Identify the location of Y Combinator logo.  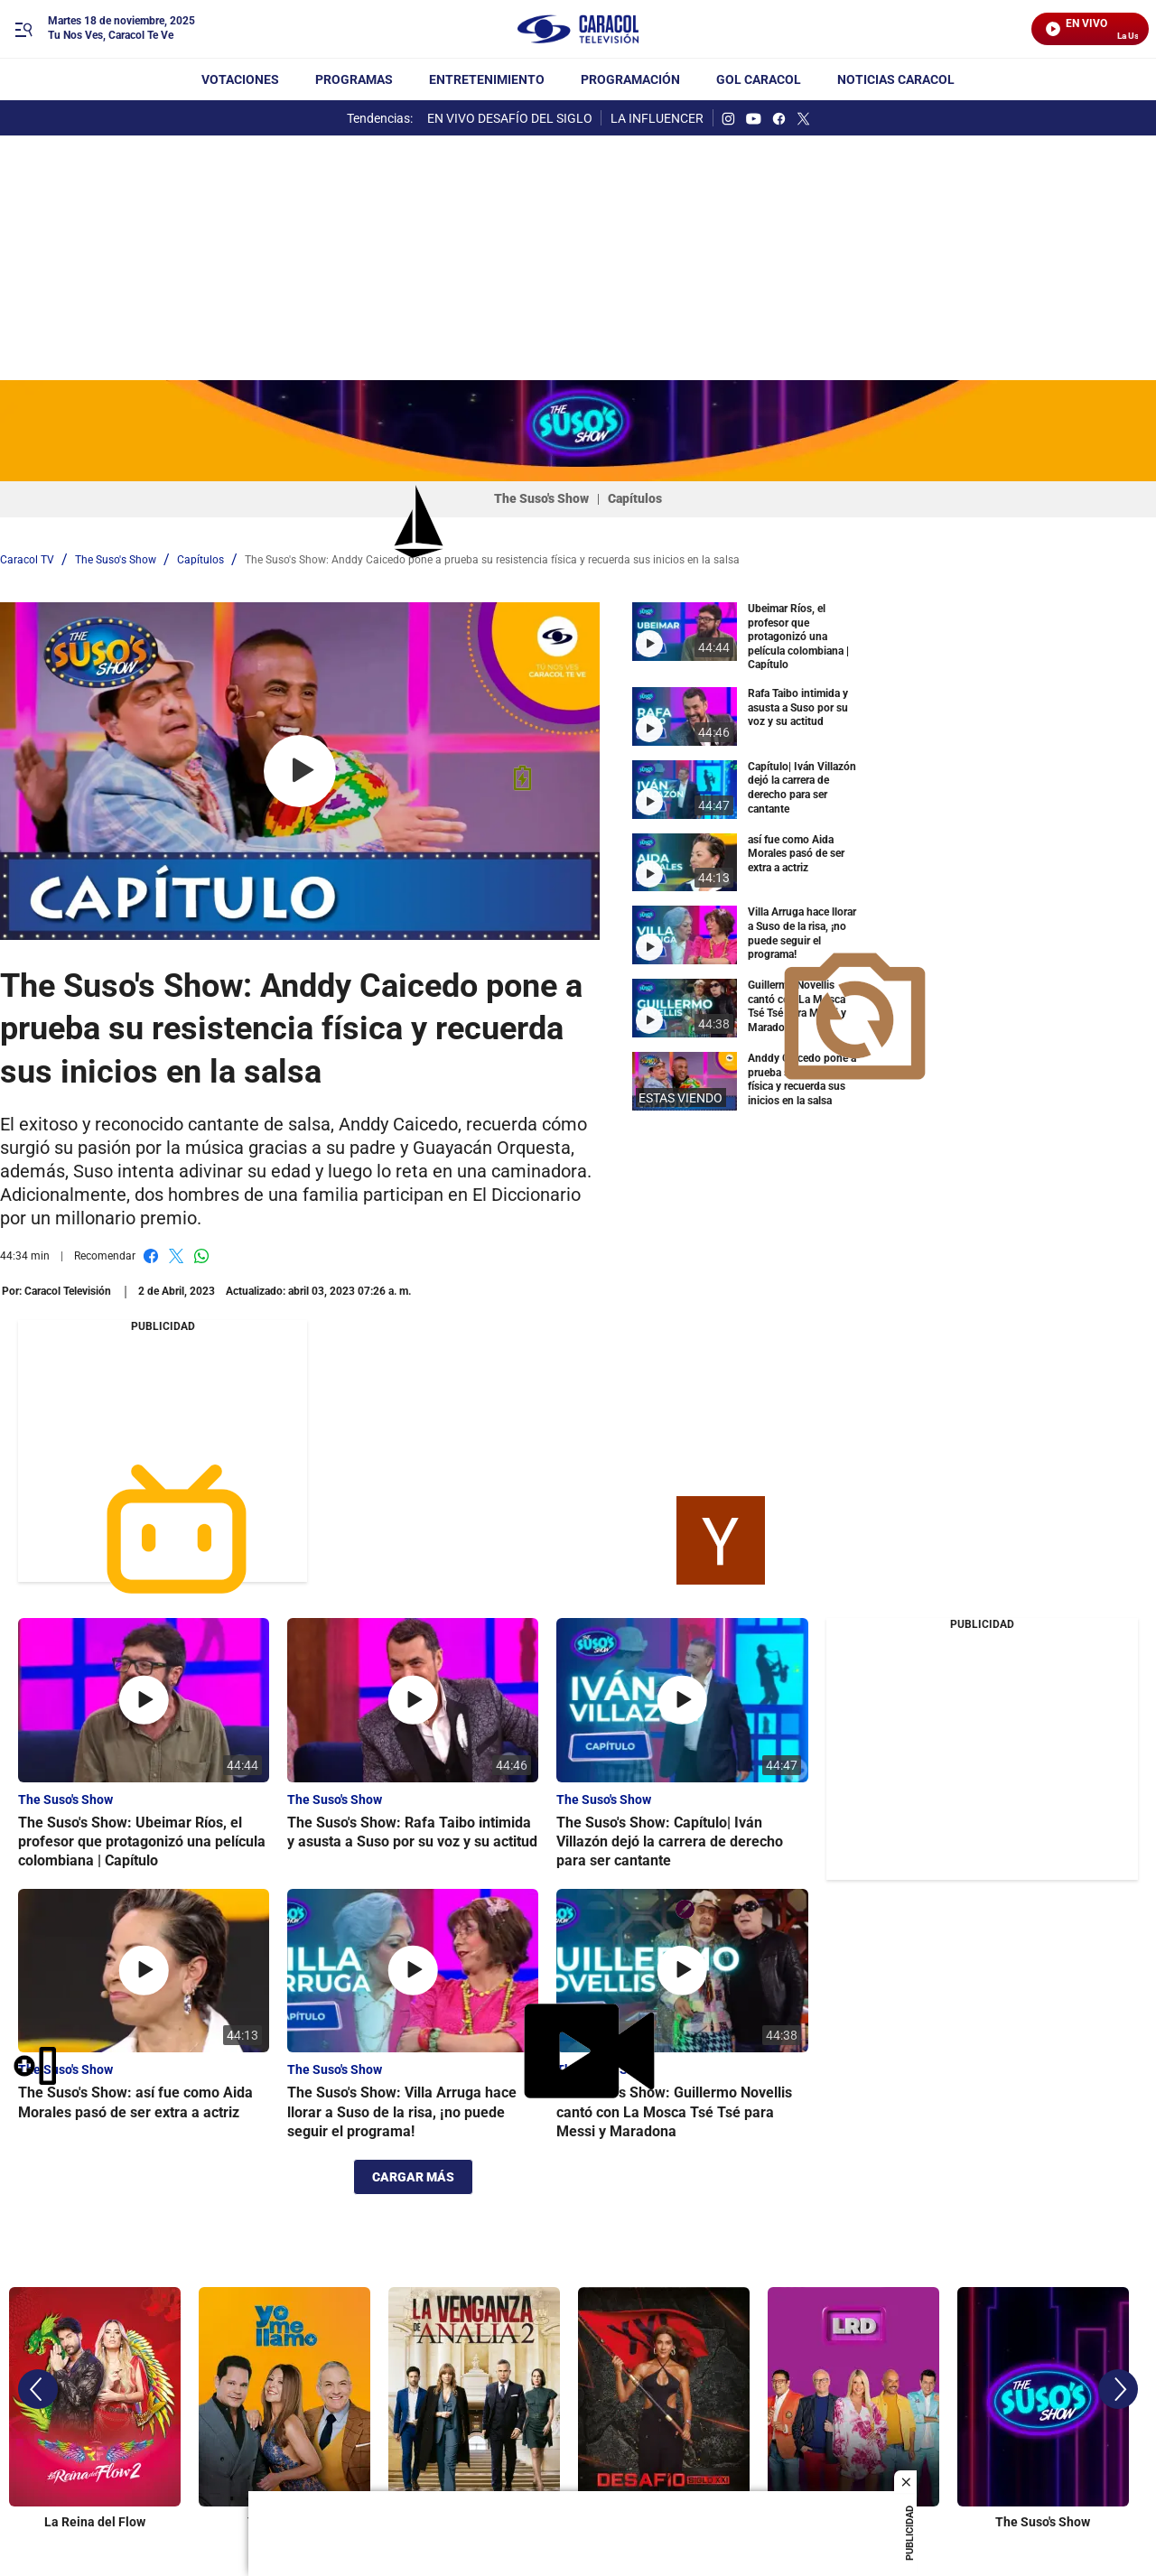
(721, 1540).